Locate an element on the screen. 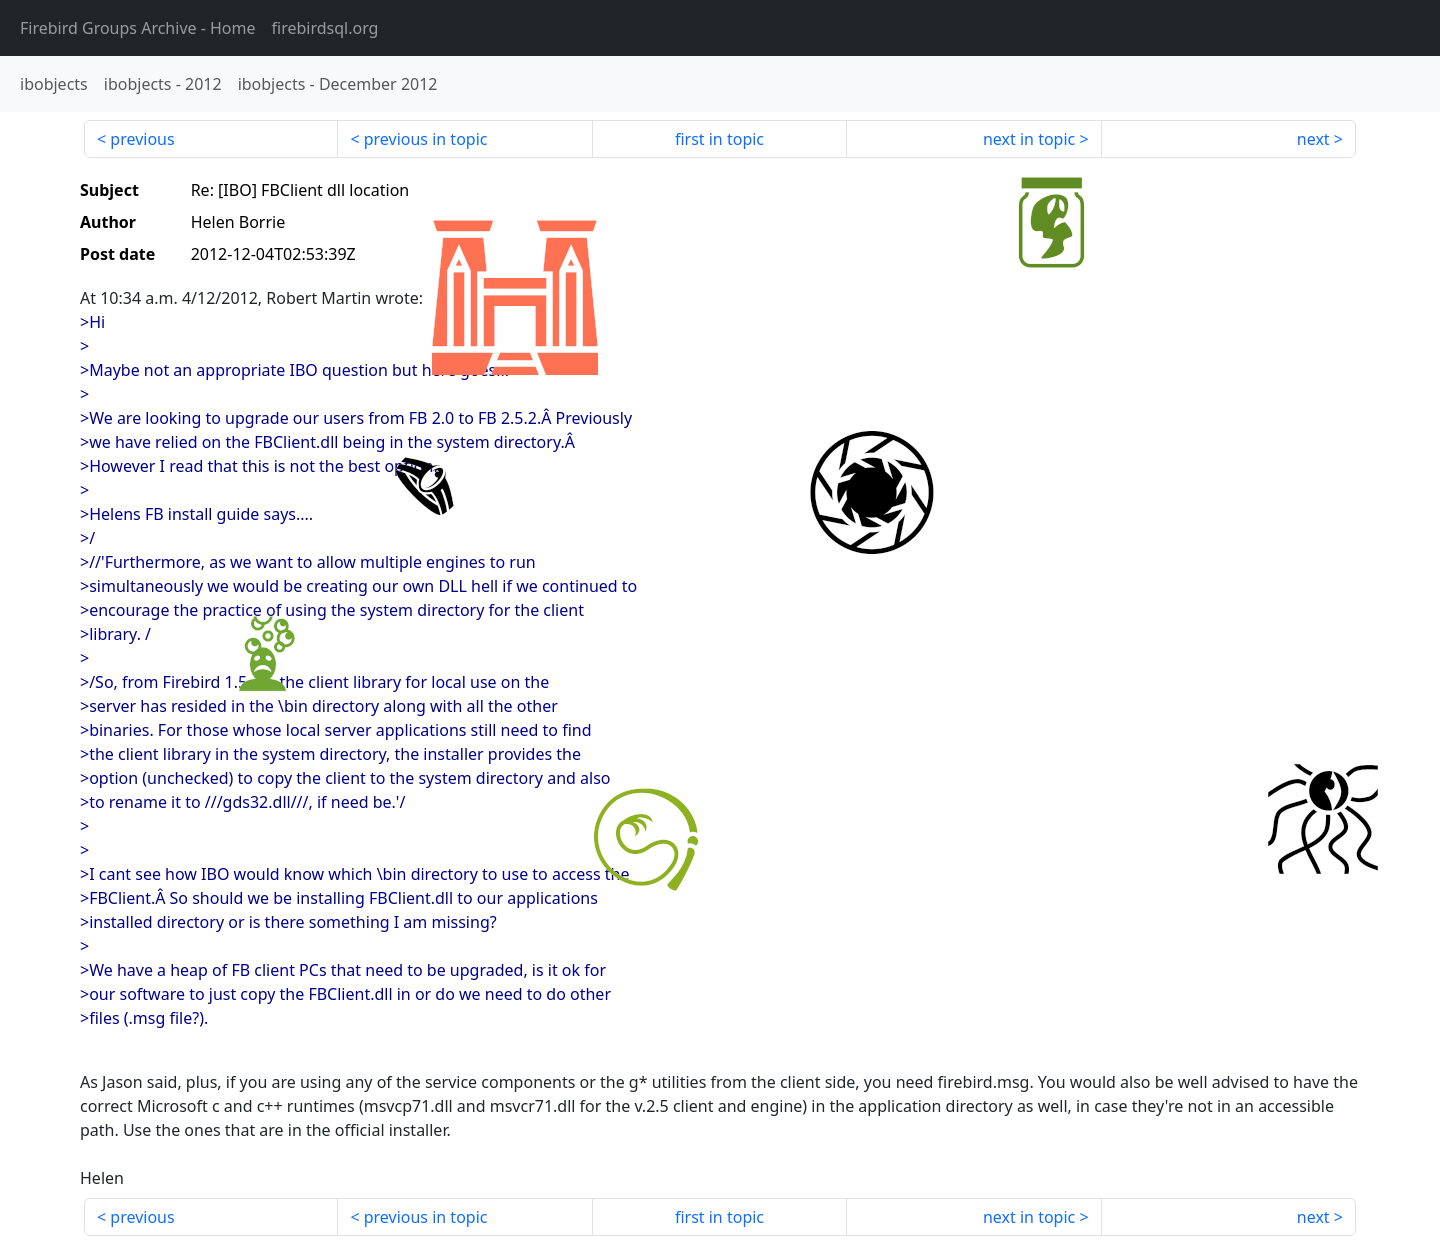 The height and width of the screenshot is (1252, 1440). whip weapon item in a game inventory is located at coordinates (645, 838).